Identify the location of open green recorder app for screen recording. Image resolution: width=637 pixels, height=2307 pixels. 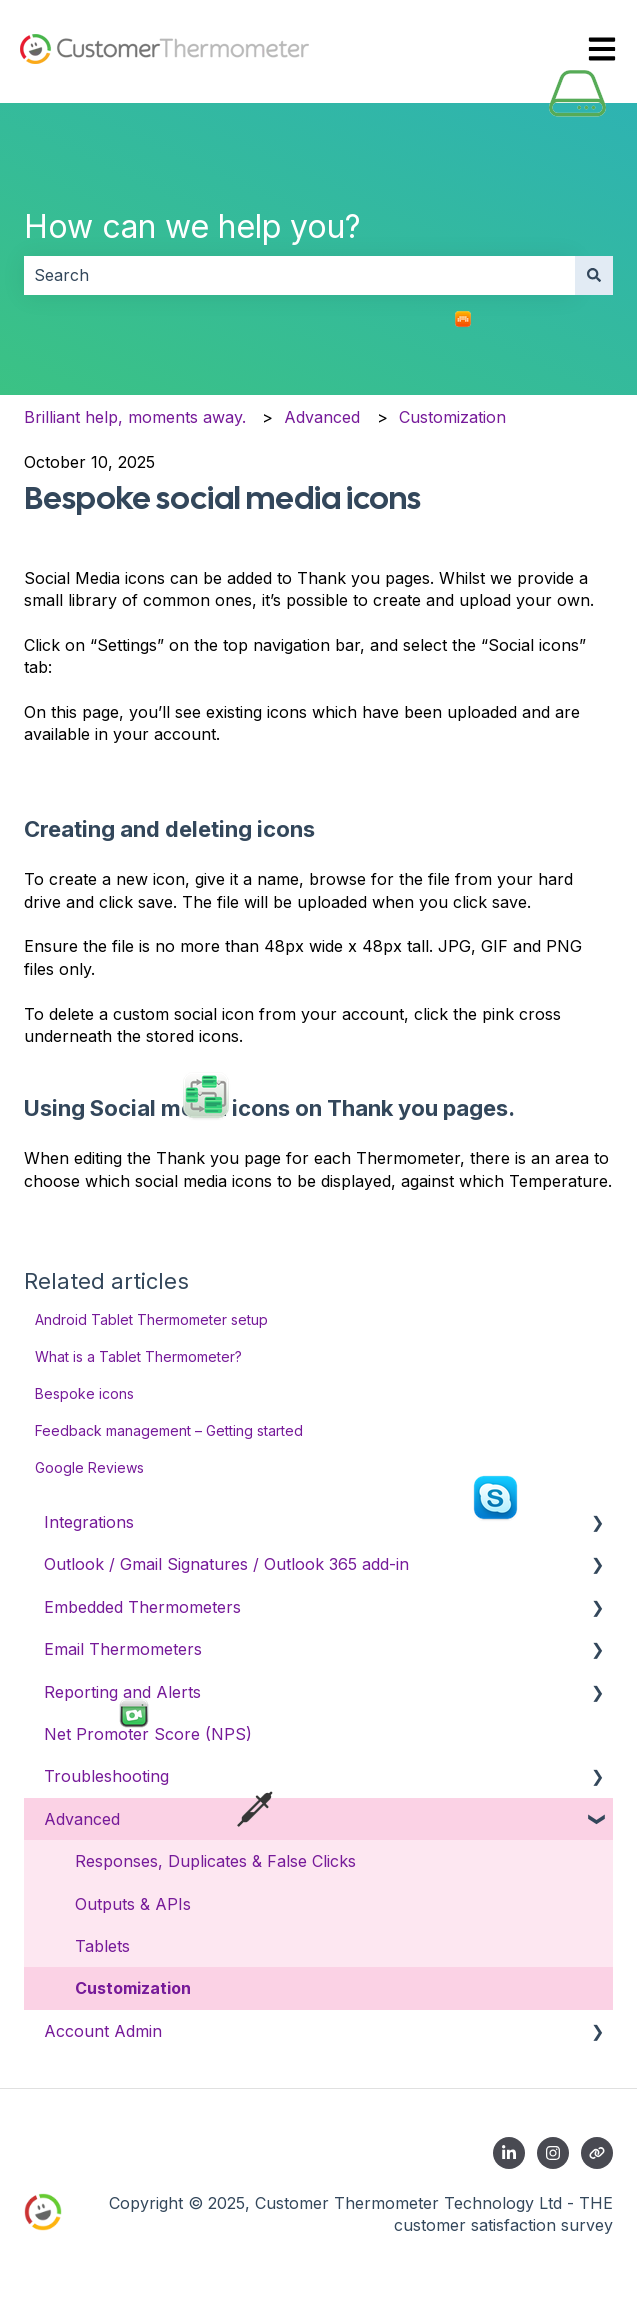
(134, 1713).